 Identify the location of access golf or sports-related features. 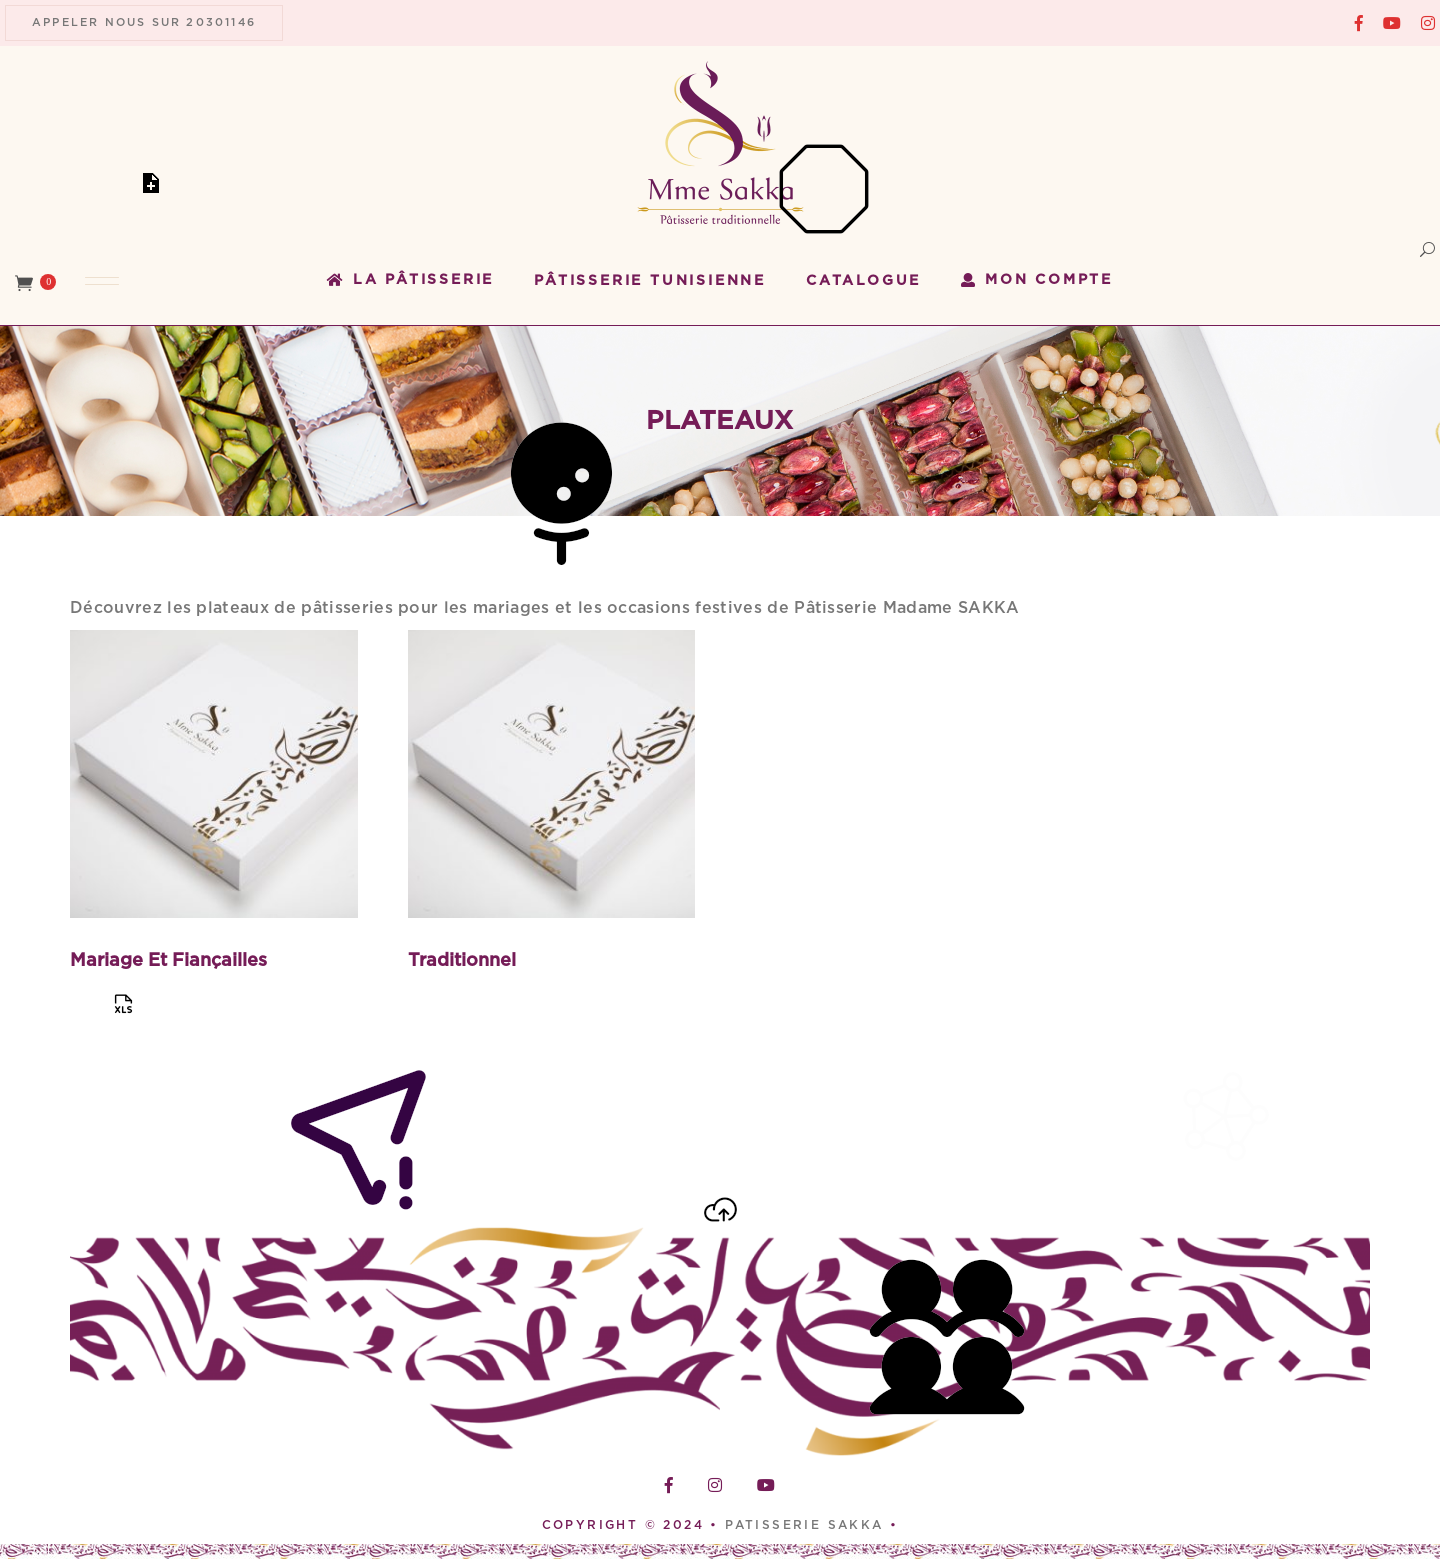
(561, 491).